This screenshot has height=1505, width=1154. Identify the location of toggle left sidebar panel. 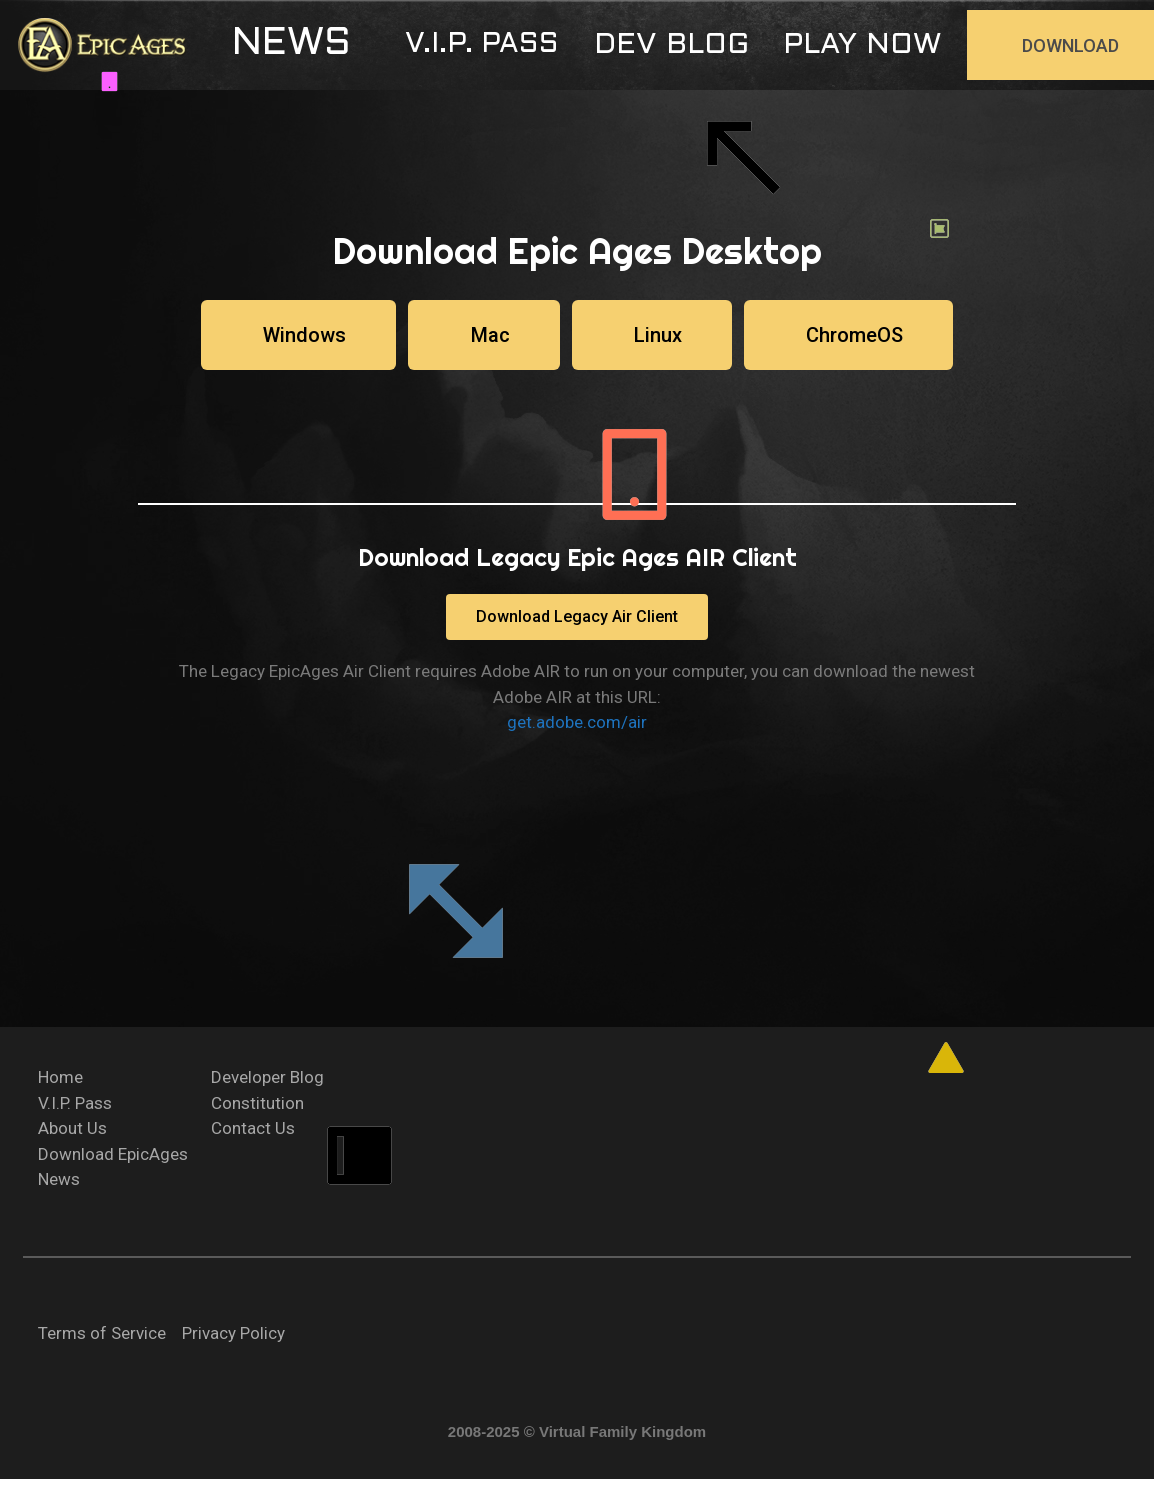
(359, 1155).